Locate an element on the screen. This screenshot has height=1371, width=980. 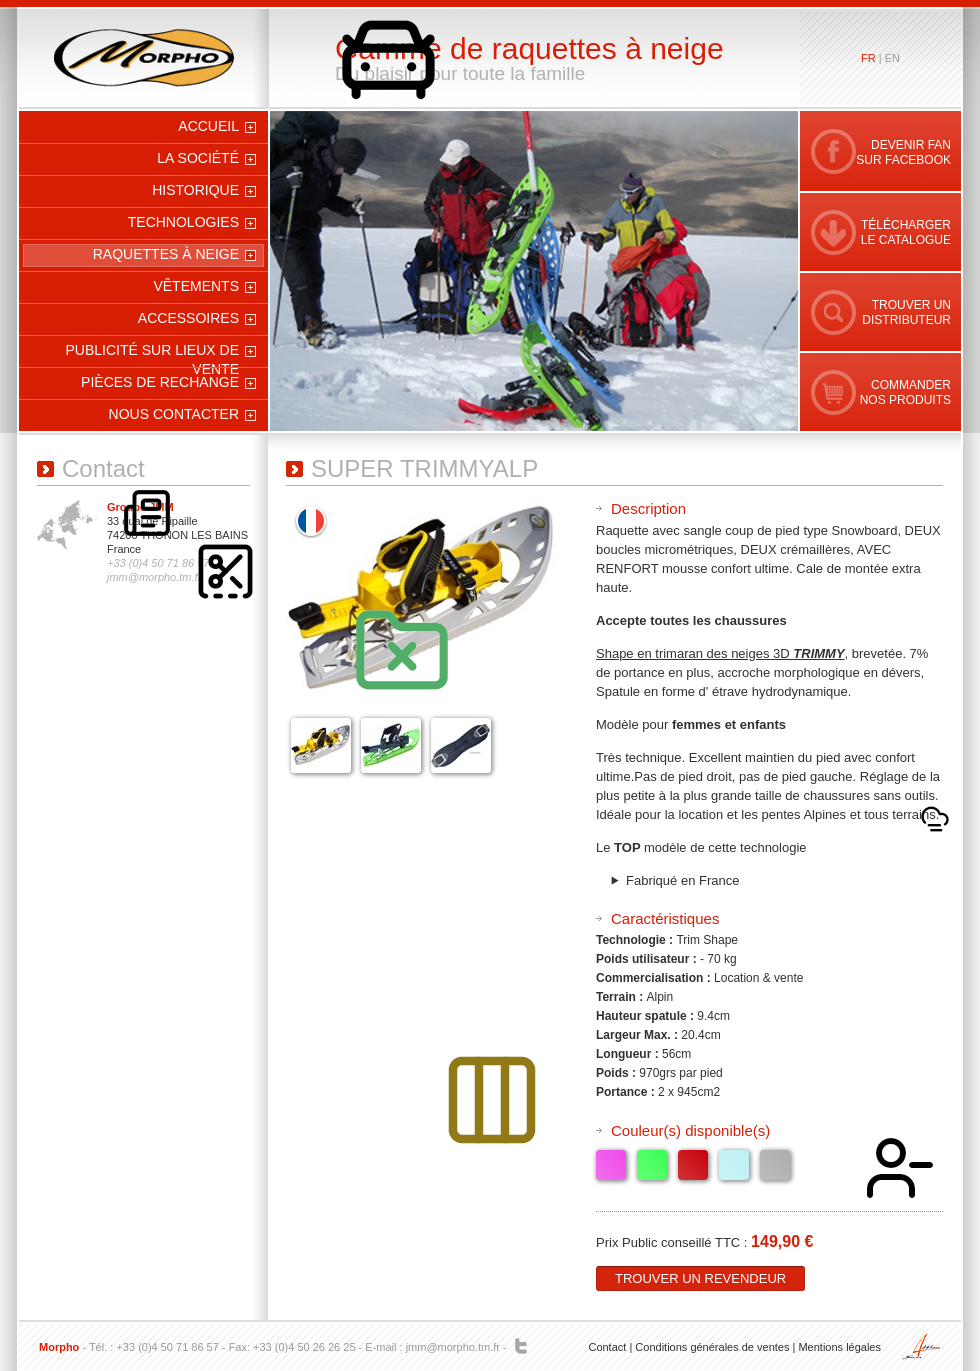
access vehicle or car-related settings is located at coordinates (388, 57).